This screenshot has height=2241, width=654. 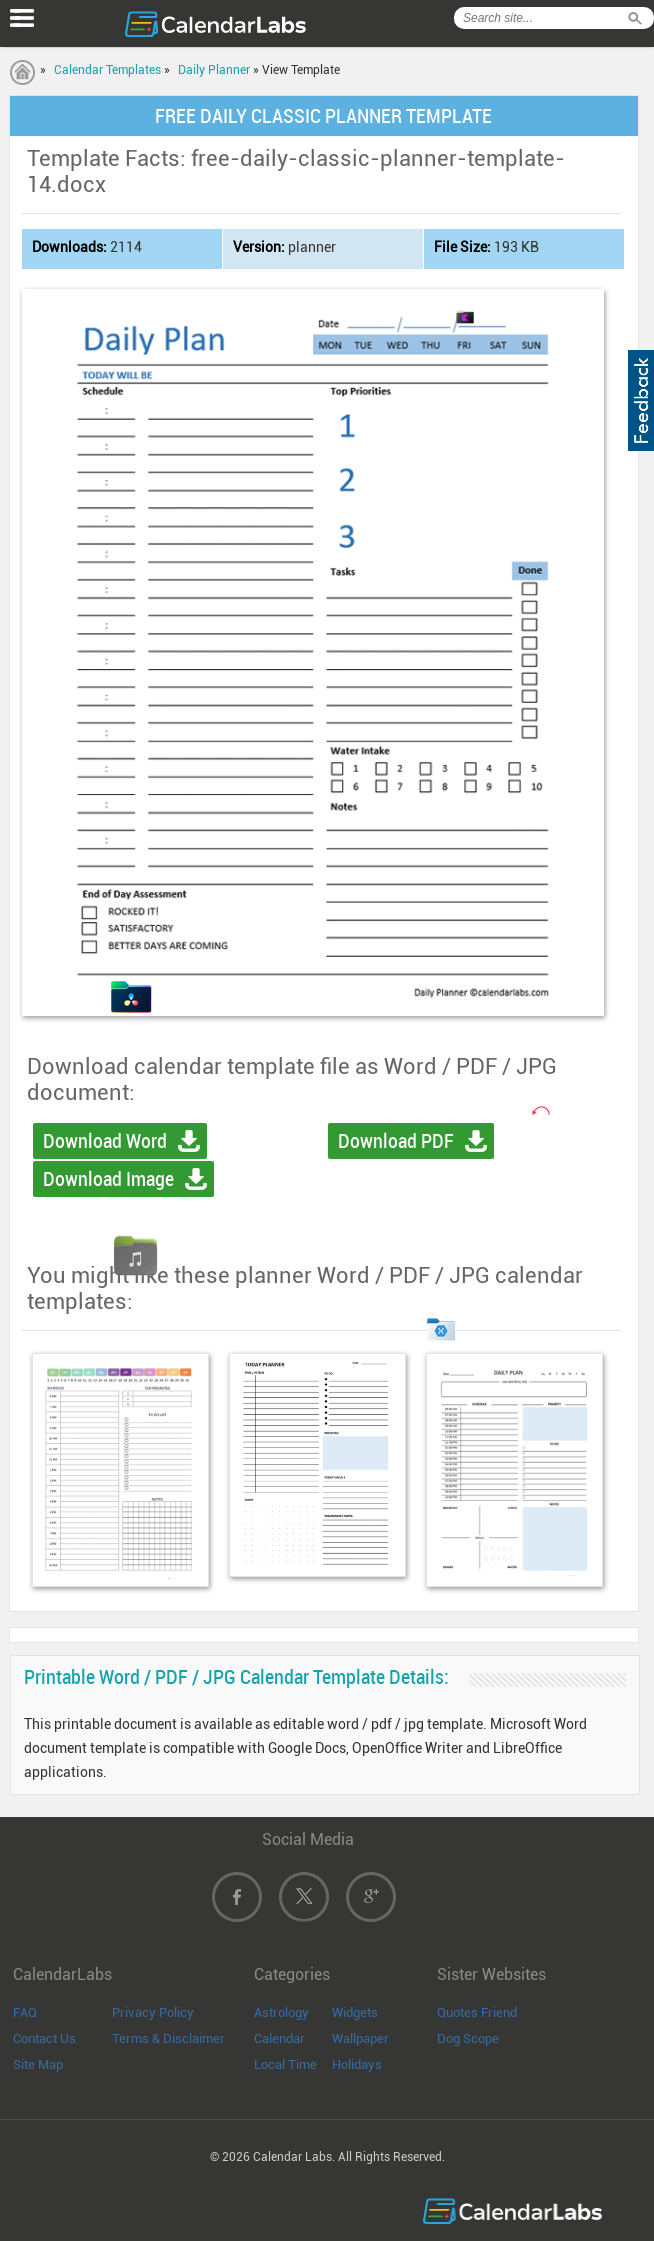 What do you see at coordinates (465, 317) in the screenshot?
I see `open kotlin project folder` at bounding box center [465, 317].